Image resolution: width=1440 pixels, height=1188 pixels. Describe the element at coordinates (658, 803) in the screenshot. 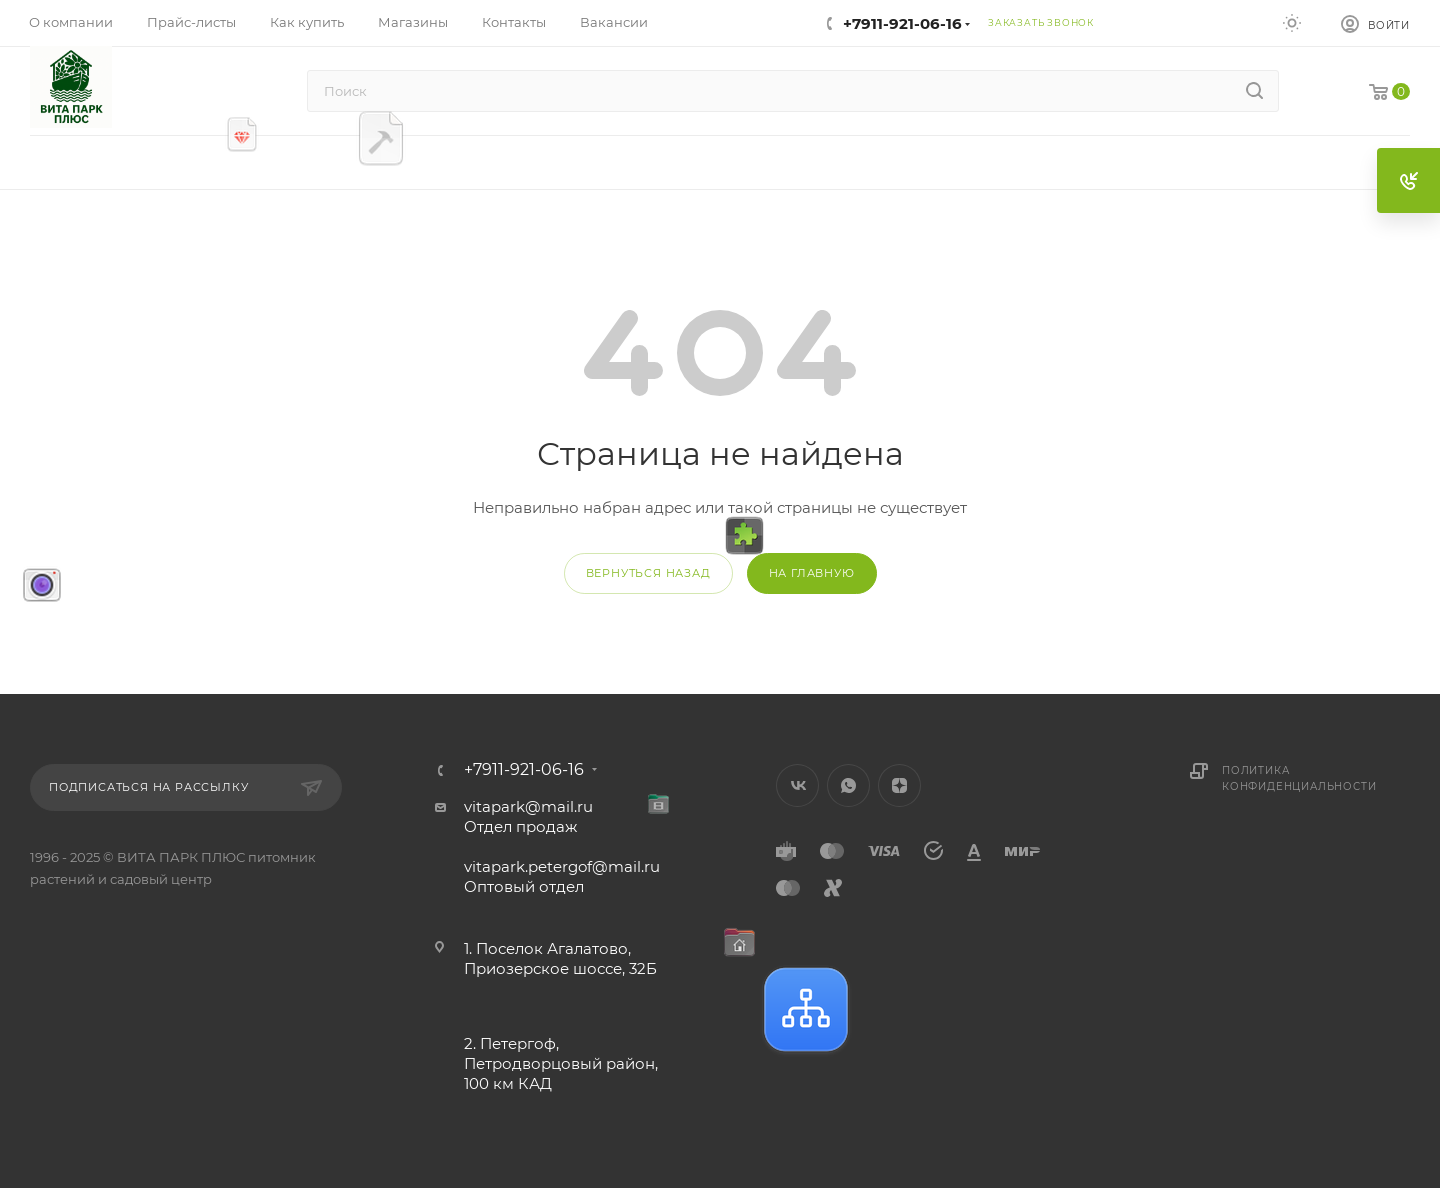

I see `open your videos folder` at that location.